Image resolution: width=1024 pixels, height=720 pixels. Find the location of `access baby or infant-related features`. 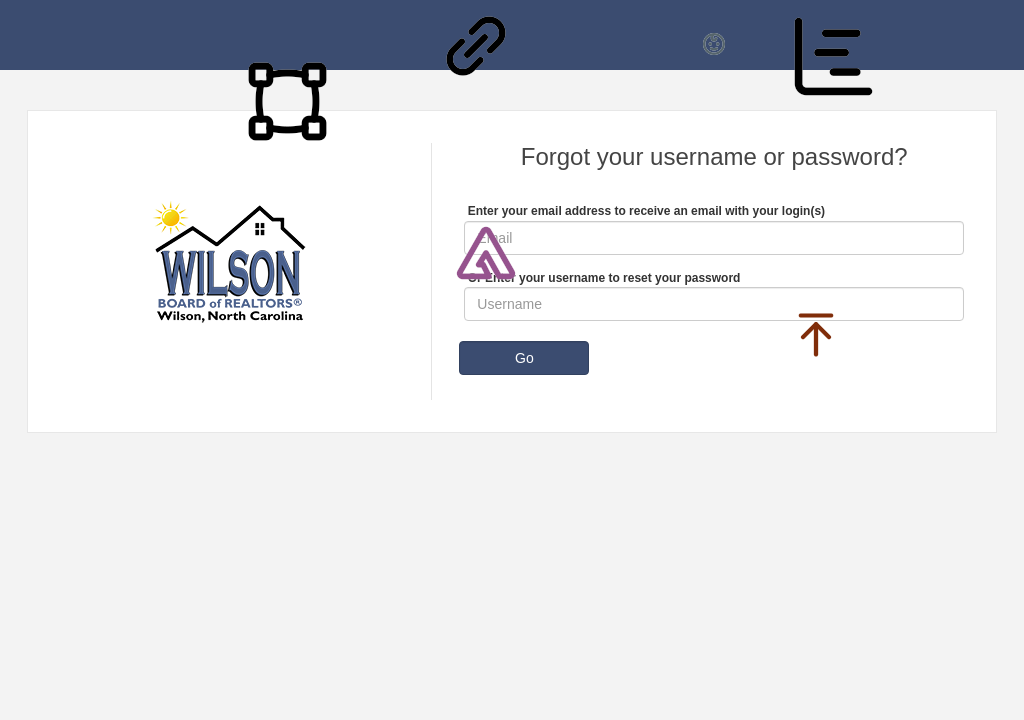

access baby or infant-related features is located at coordinates (714, 44).